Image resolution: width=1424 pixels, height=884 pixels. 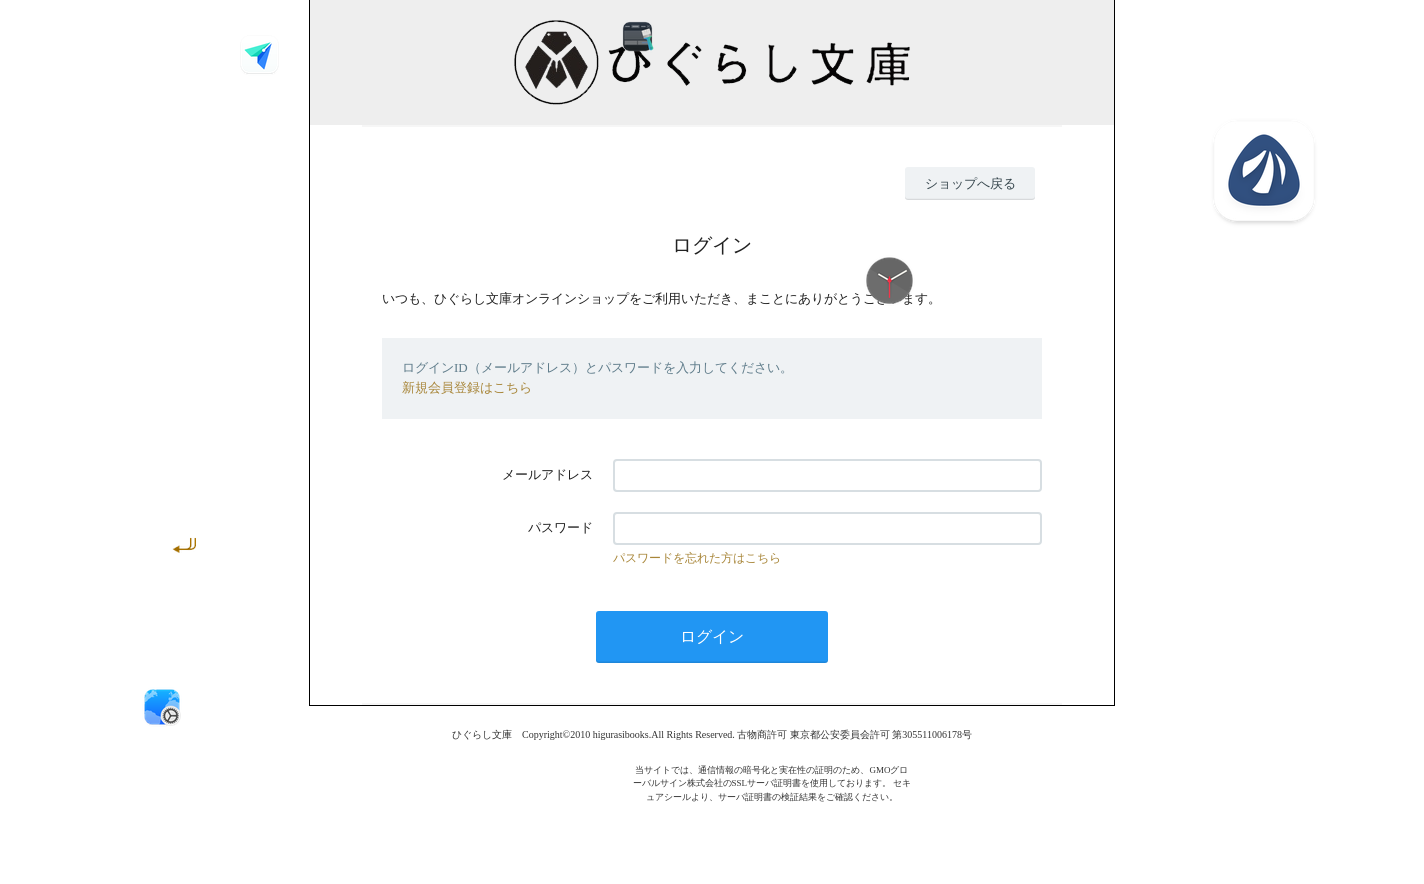 What do you see at coordinates (637, 36) in the screenshot?
I see `open AdwSteamGtk to customize Steam's appearance` at bounding box center [637, 36].